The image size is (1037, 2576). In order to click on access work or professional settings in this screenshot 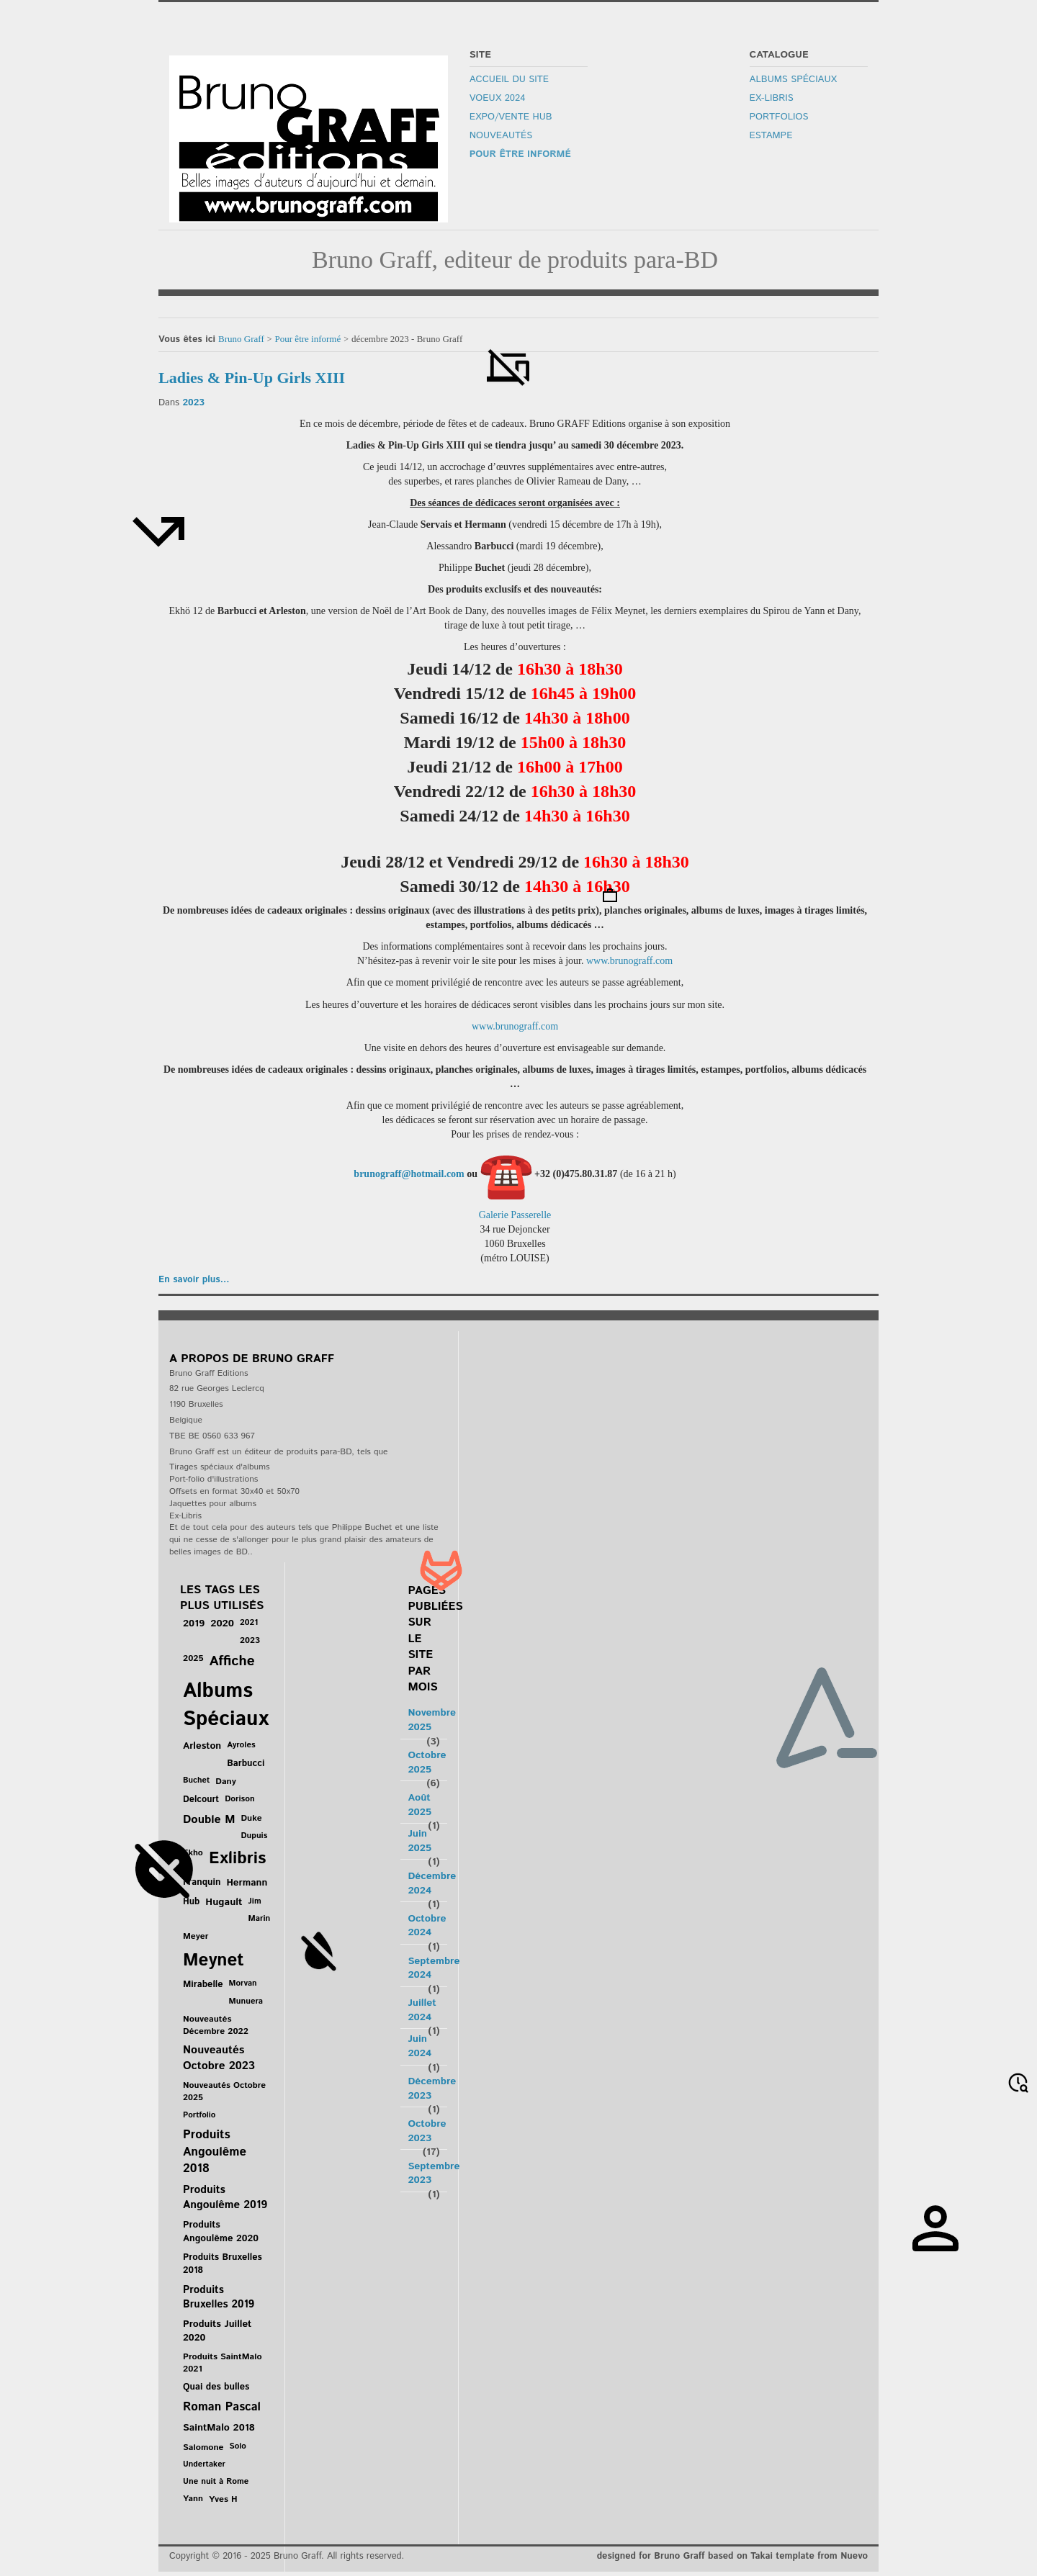, I will do `click(610, 896)`.